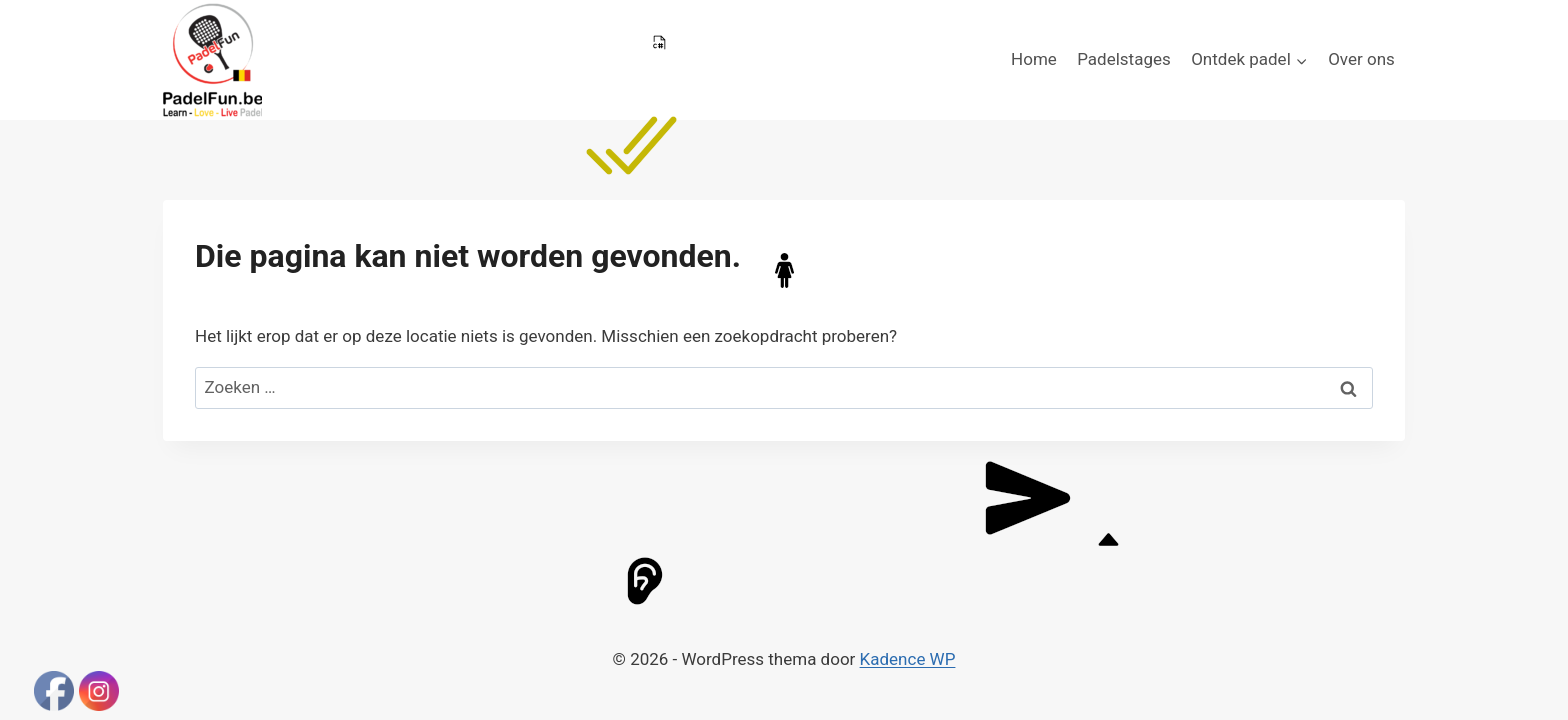 The image size is (1568, 720). What do you see at coordinates (659, 42) in the screenshot?
I see `a C# source code file` at bounding box center [659, 42].